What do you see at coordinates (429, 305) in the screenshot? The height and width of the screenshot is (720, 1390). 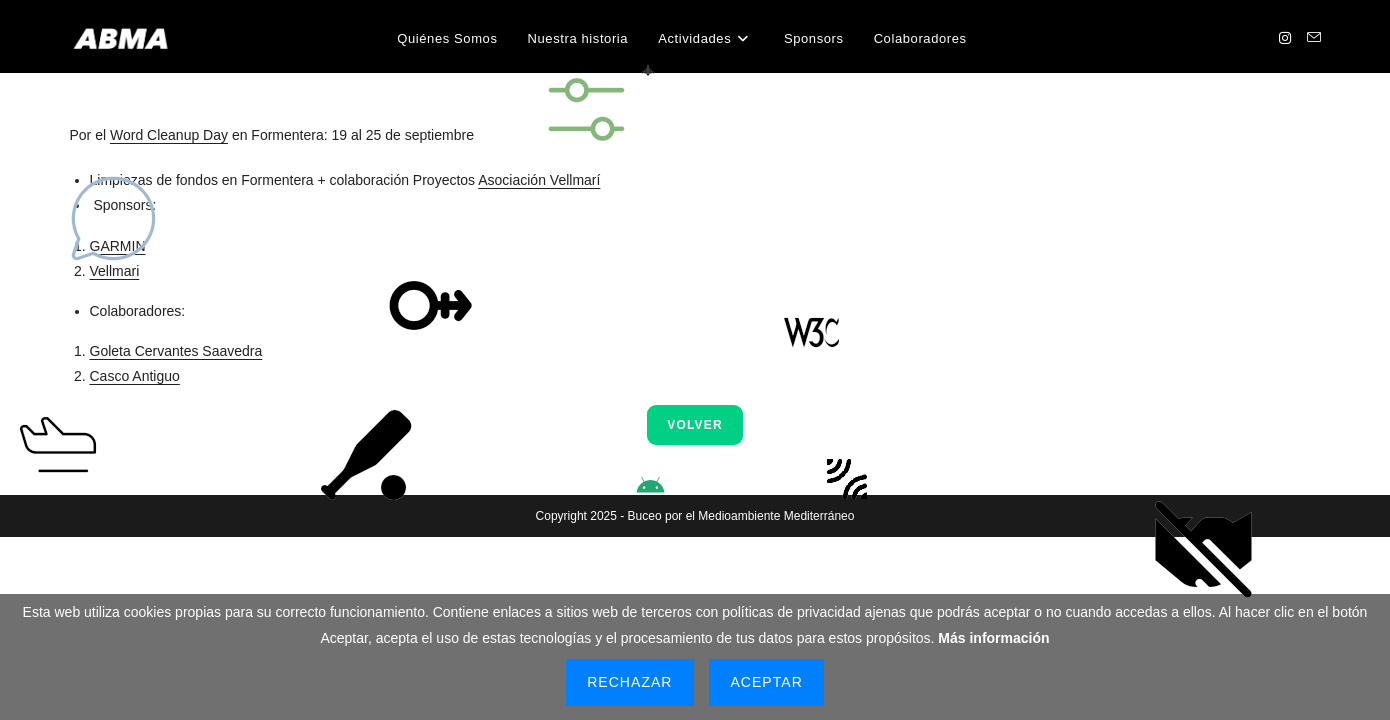 I see `indicates horizontal male gender symbol or masculine orientation` at bounding box center [429, 305].